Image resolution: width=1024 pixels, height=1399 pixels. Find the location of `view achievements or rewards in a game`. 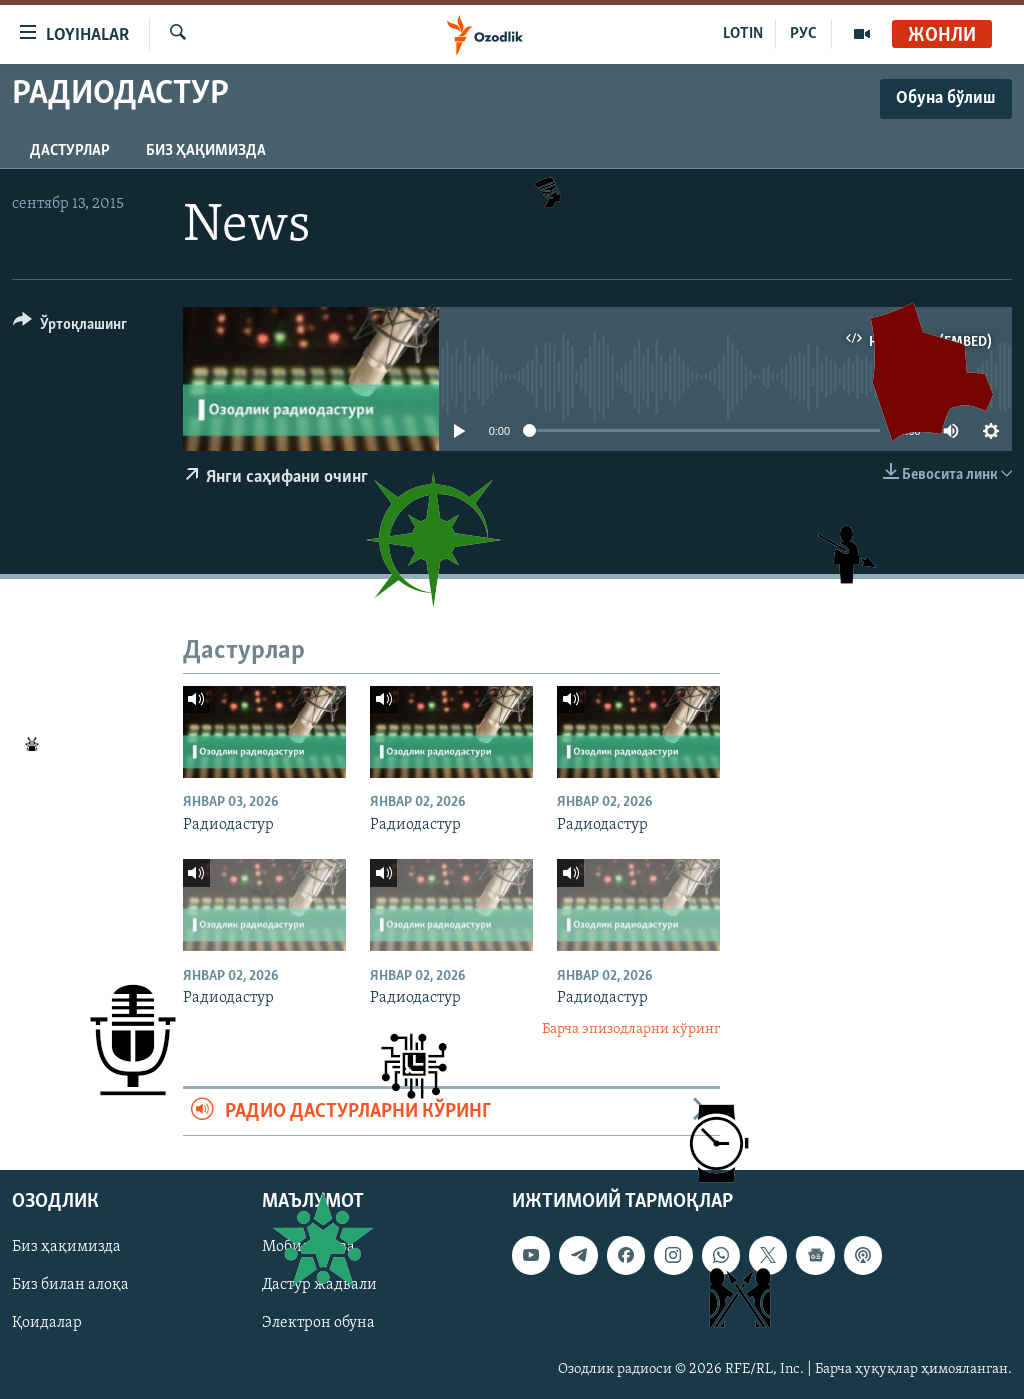

view achievements or rewards in a game is located at coordinates (323, 1241).